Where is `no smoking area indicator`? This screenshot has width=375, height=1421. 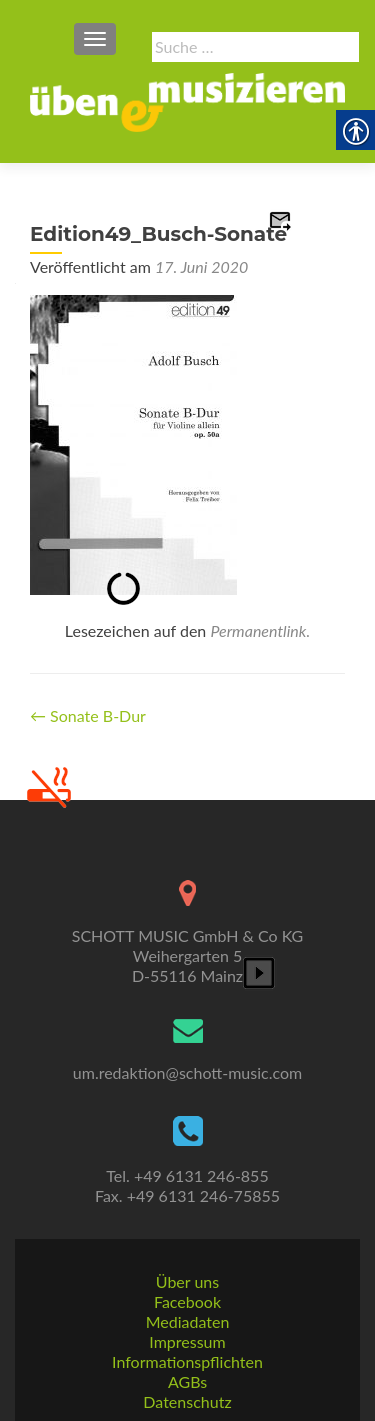
no smoking area indicator is located at coordinates (49, 789).